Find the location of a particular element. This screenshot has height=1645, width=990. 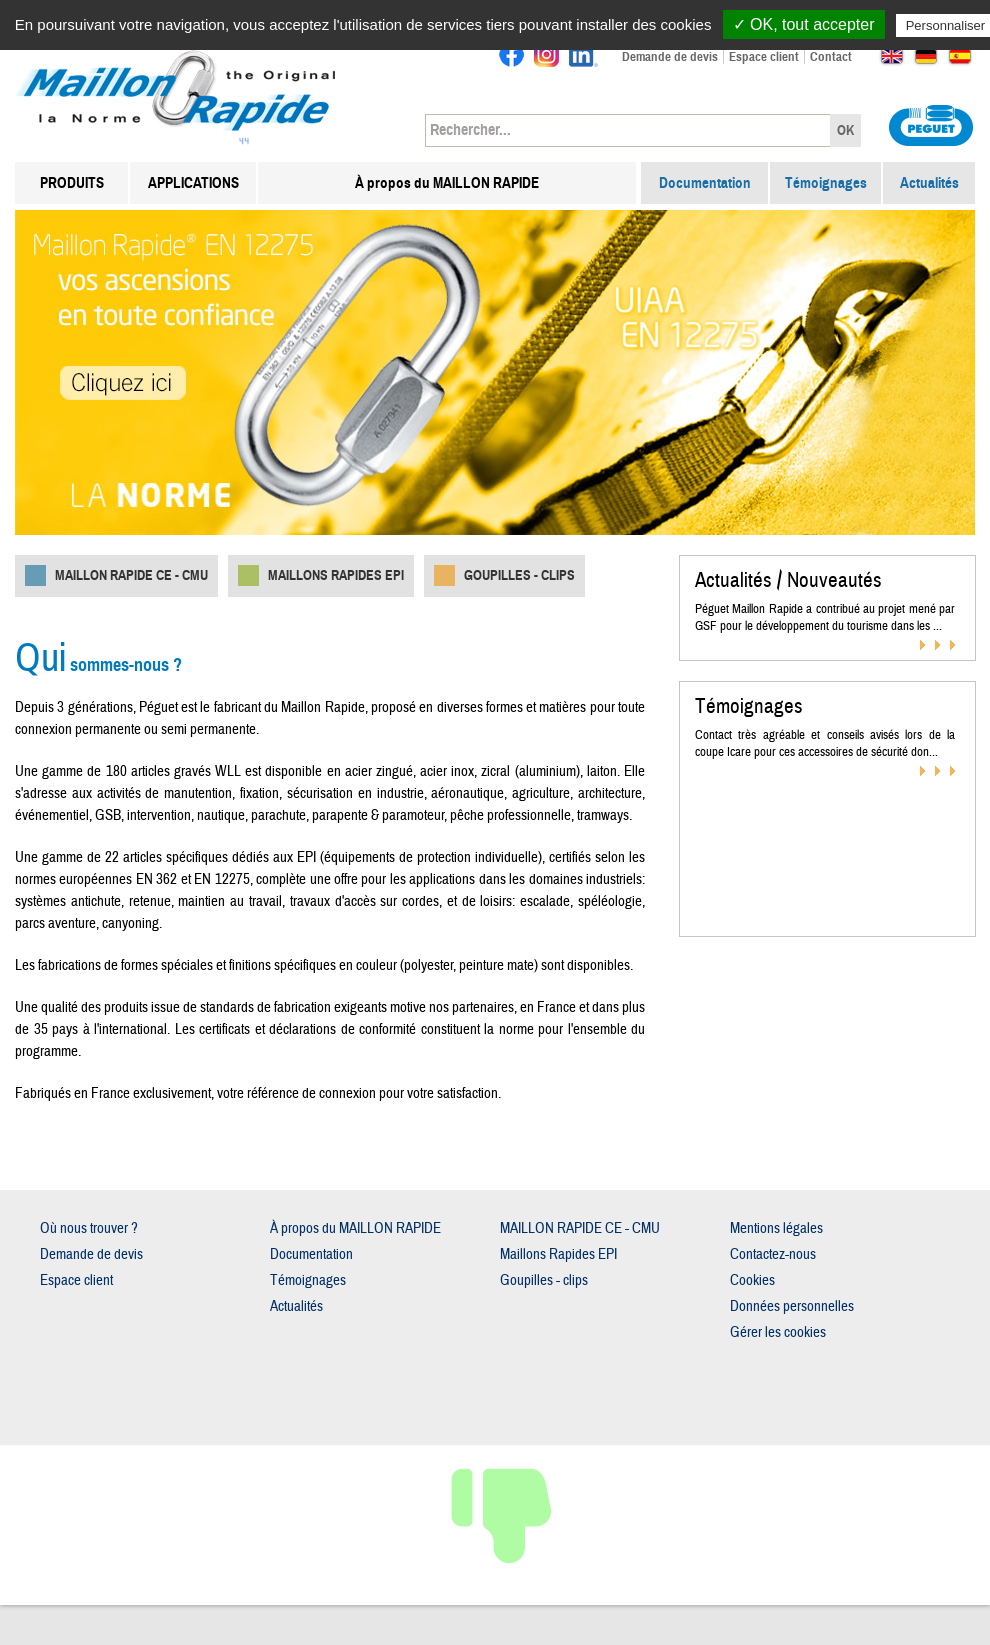

indicates item number 44 in a list or sequence is located at coordinates (244, 141).